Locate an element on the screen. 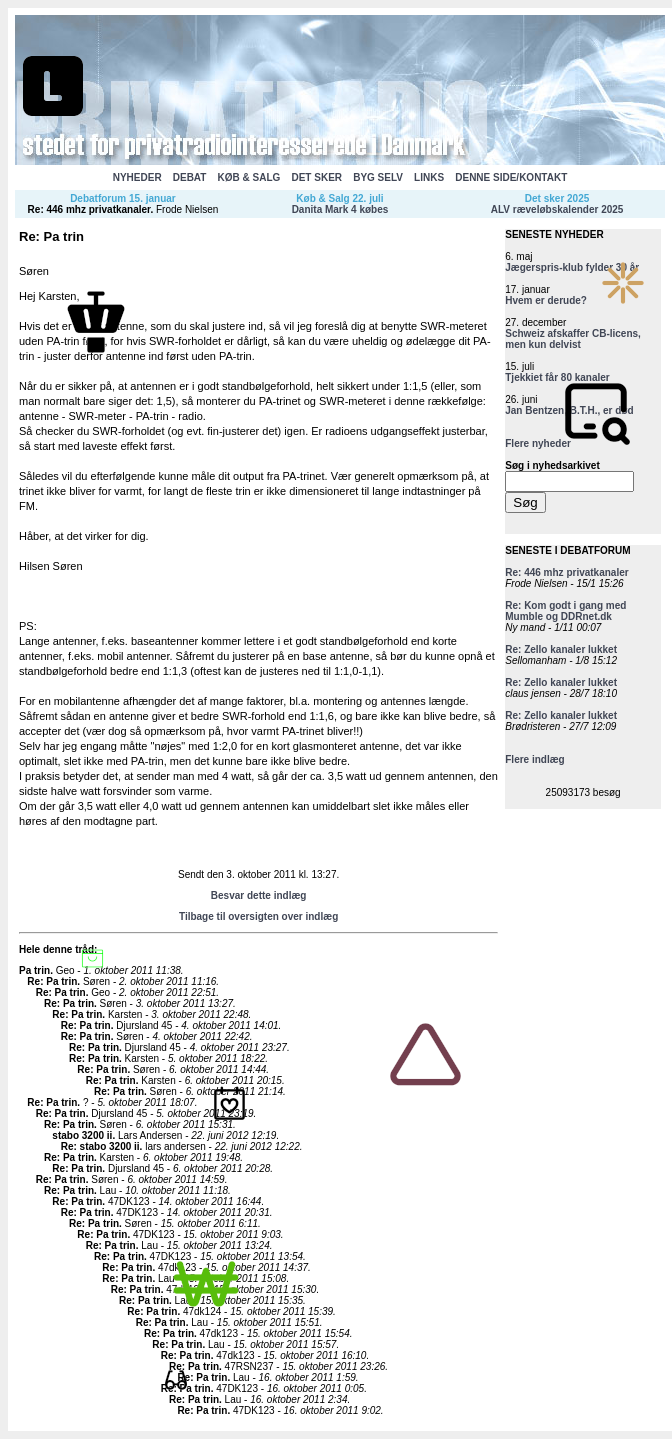 The image size is (672, 1439). search content on tablet device is located at coordinates (596, 411).